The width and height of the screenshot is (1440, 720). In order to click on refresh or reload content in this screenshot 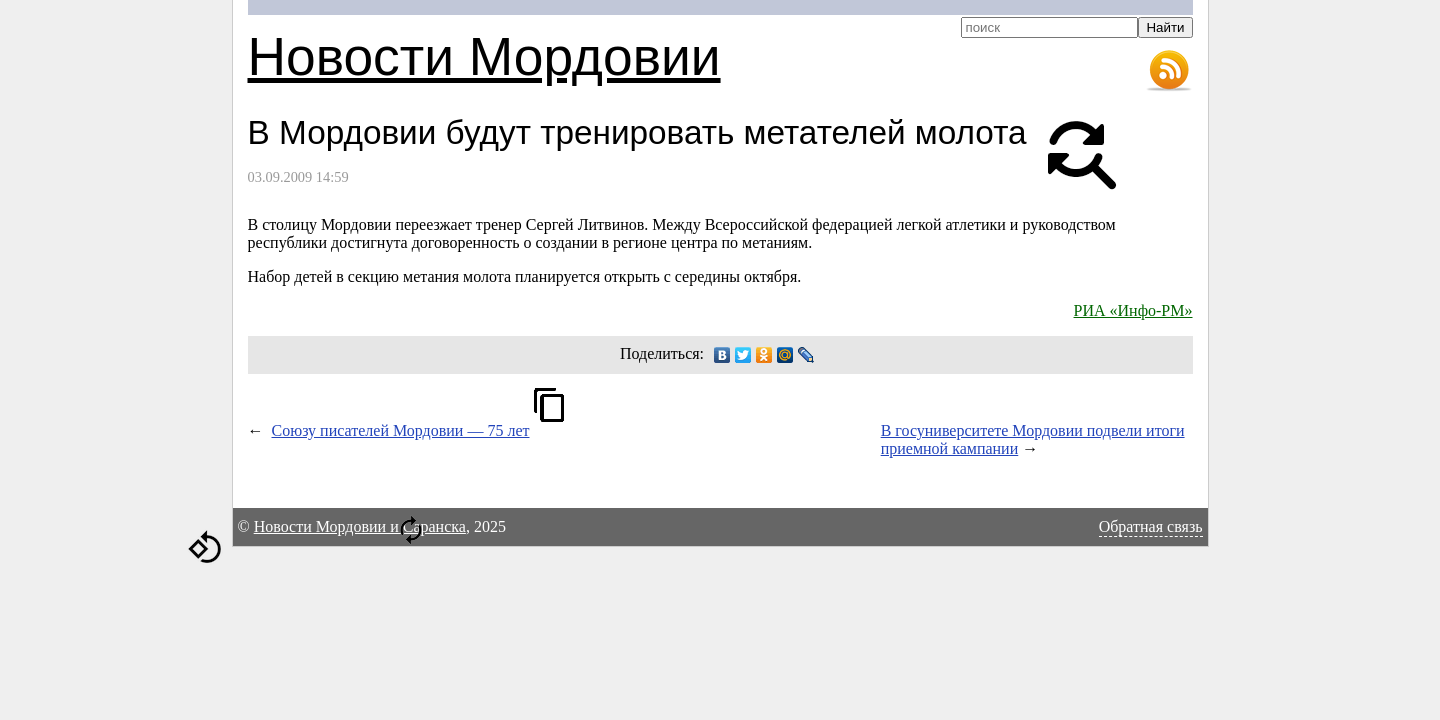, I will do `click(411, 530)`.